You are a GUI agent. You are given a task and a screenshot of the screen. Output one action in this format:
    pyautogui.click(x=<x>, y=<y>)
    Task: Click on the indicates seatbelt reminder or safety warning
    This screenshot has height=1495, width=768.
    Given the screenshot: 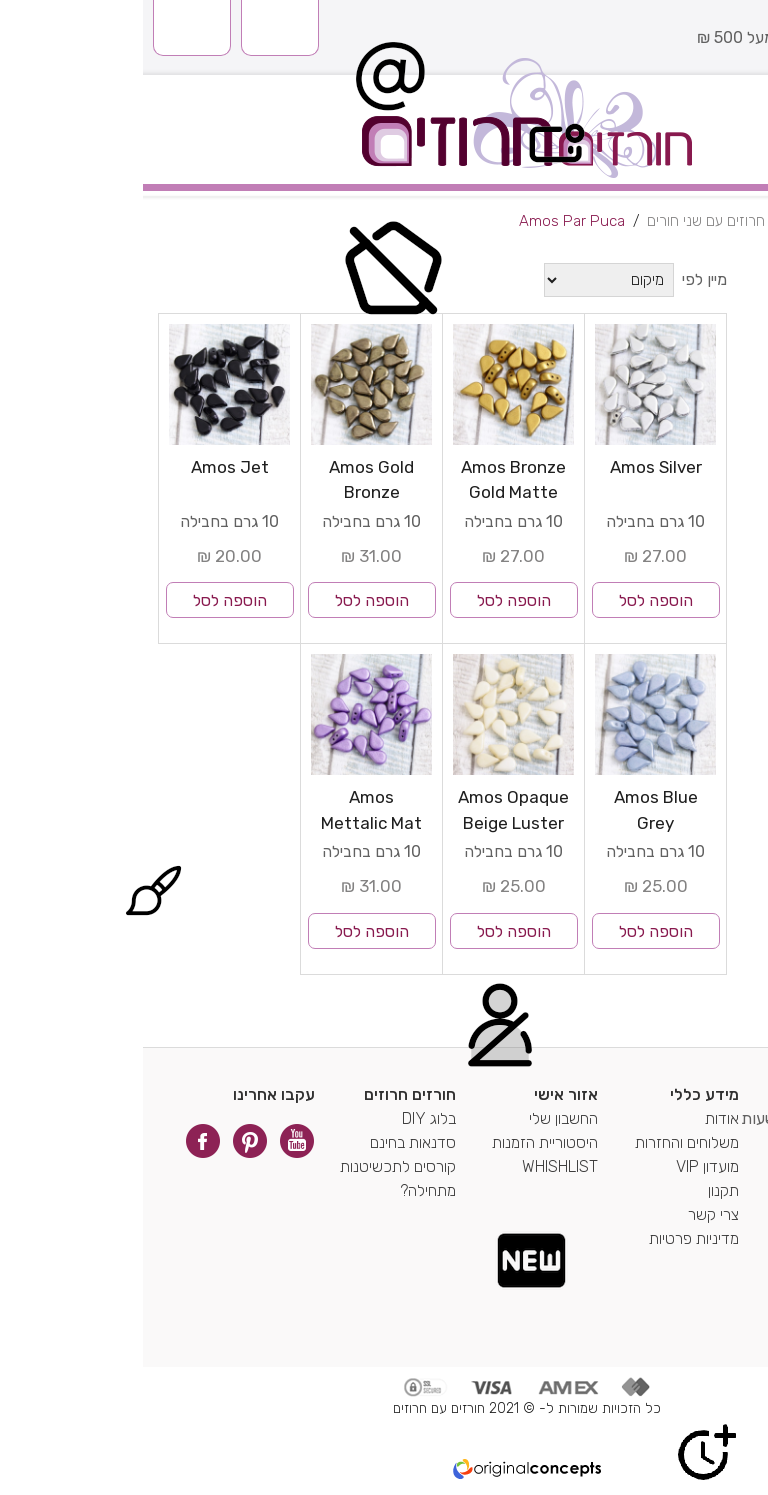 What is the action you would take?
    pyautogui.click(x=500, y=1025)
    